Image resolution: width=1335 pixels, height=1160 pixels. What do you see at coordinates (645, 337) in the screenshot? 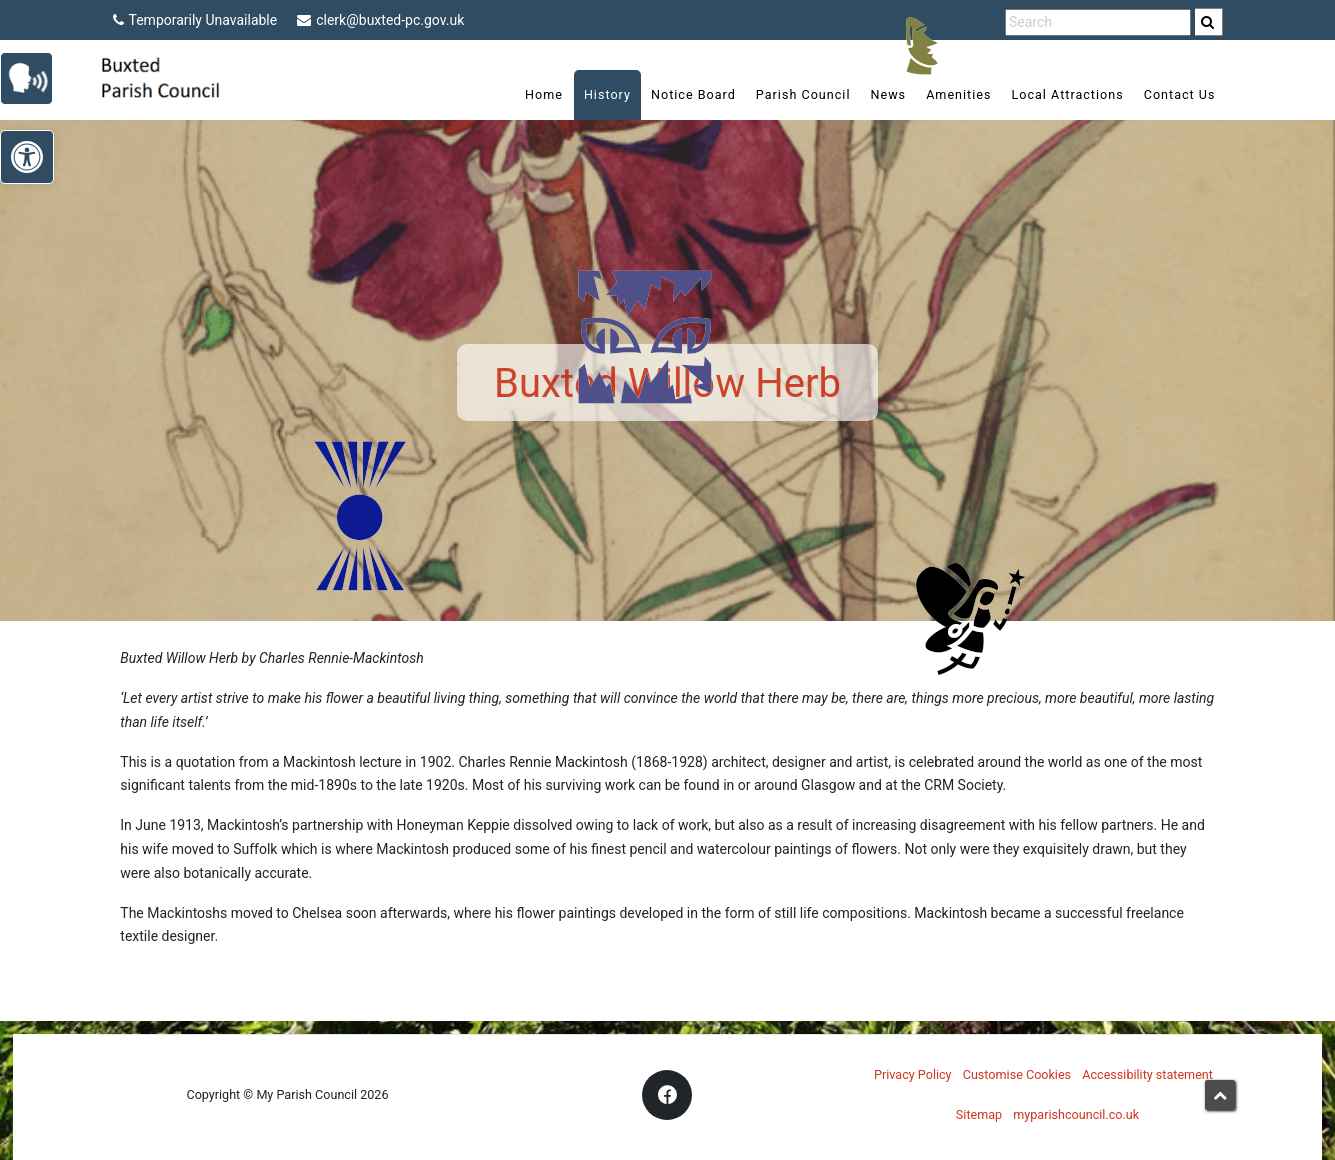
I see `toggle hidden or invisible mode` at bounding box center [645, 337].